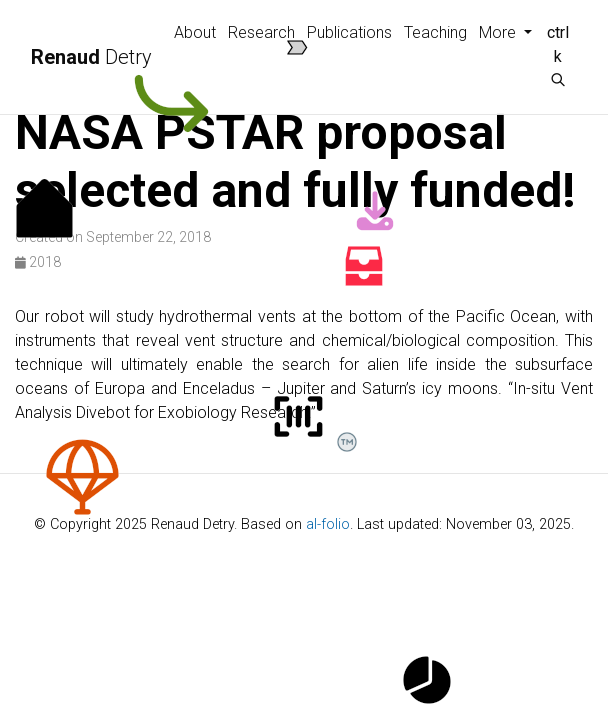 The height and width of the screenshot is (720, 608). Describe the element at coordinates (427, 680) in the screenshot. I see `view analytics or statistics` at that location.